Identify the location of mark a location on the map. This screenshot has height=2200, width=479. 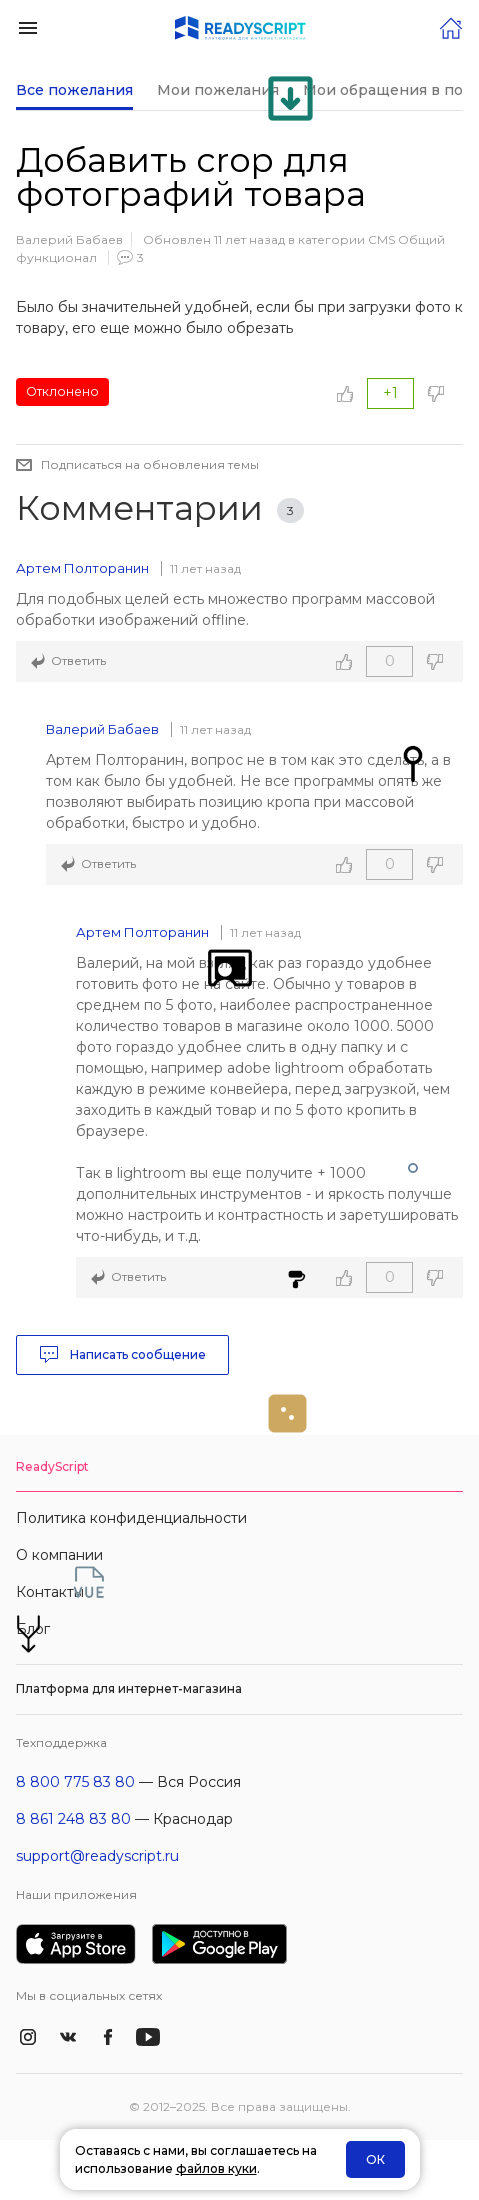
(413, 764).